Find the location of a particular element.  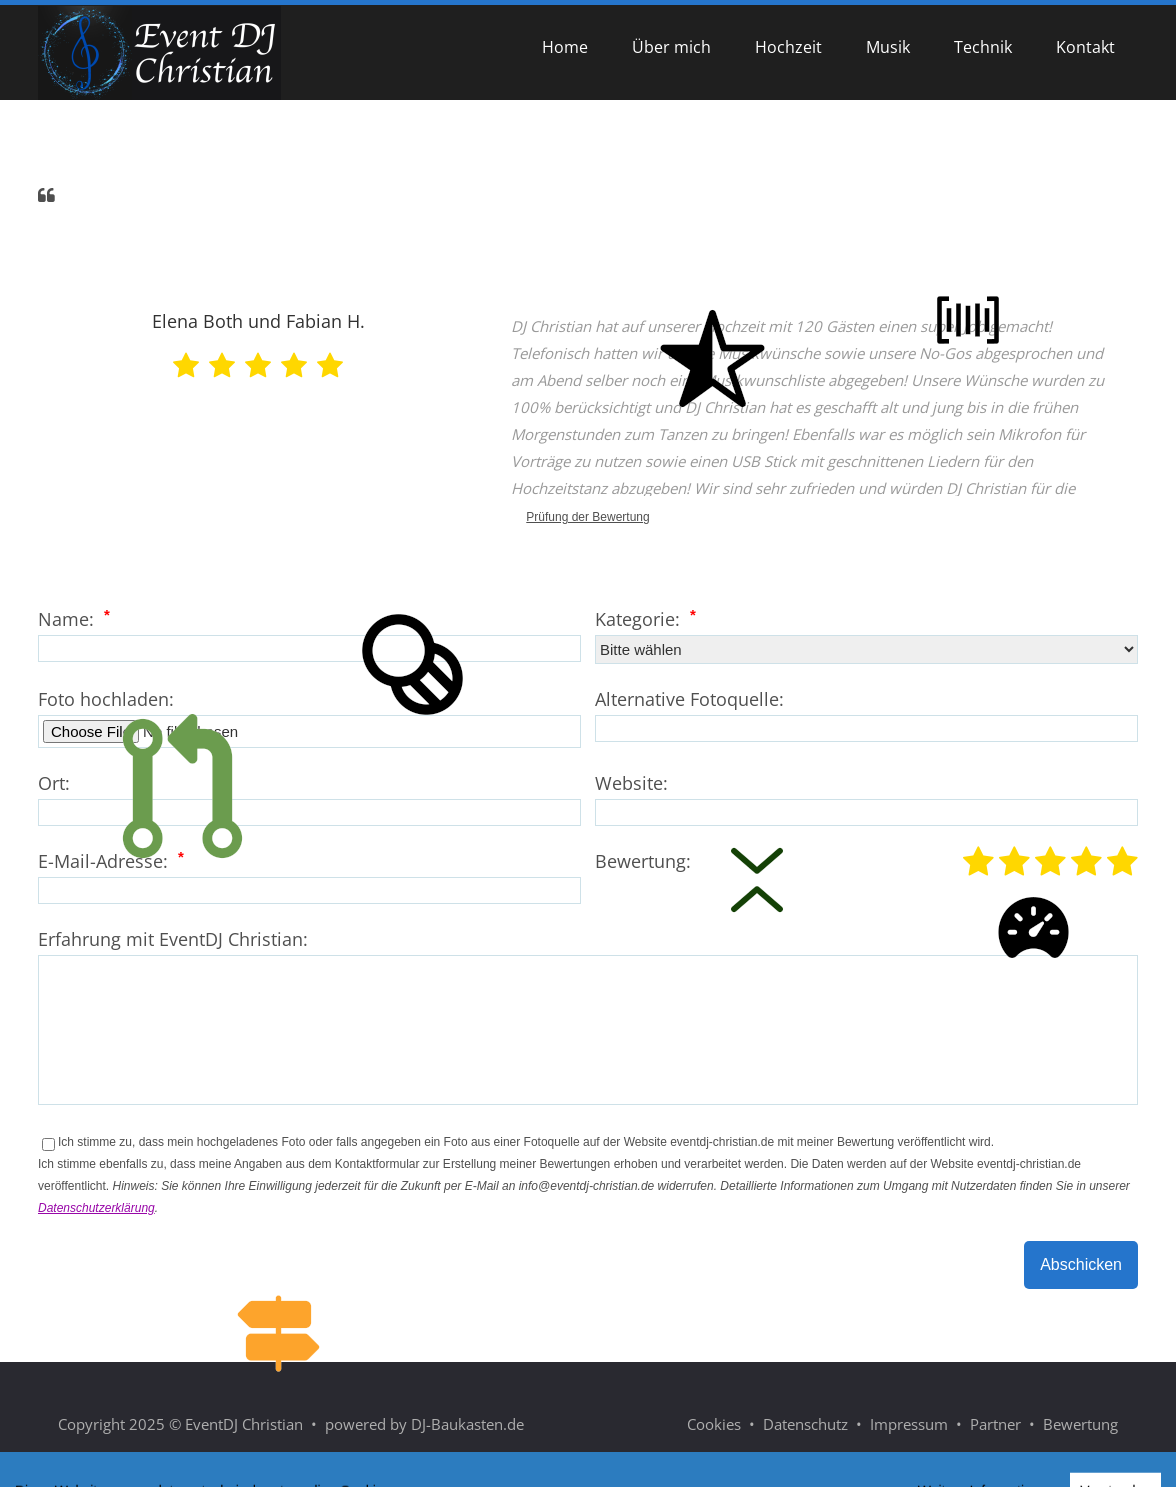

view directions or navigation options is located at coordinates (278, 1333).